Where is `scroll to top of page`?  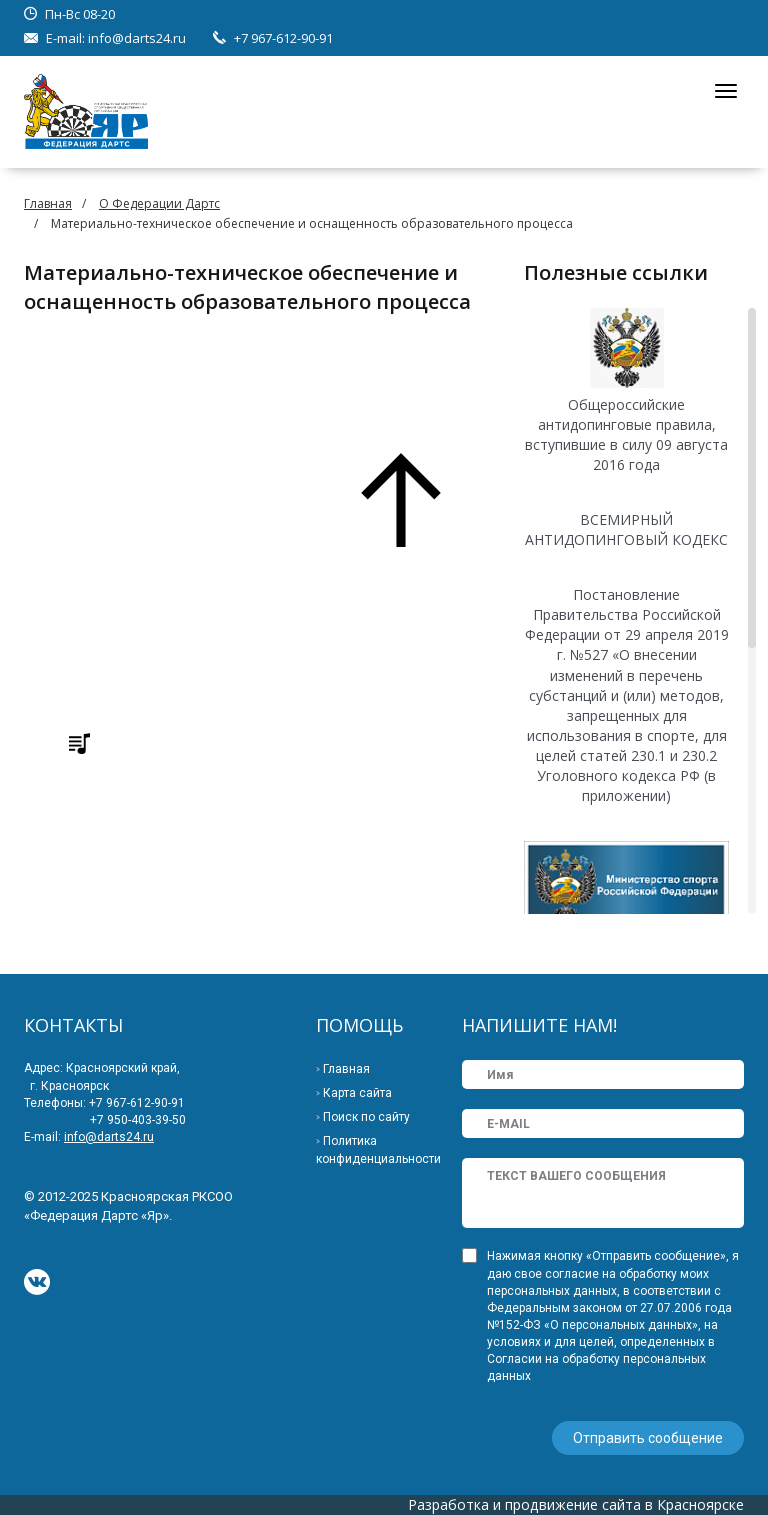 scroll to top of page is located at coordinates (401, 500).